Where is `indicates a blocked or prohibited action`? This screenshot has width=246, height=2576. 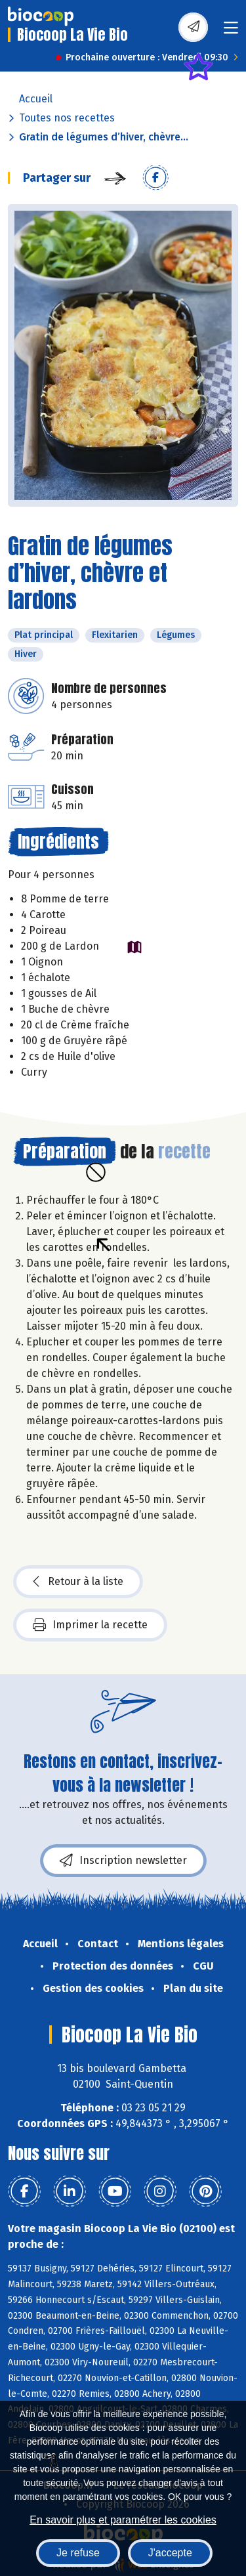 indicates a blocked or prohibited action is located at coordinates (96, 1172).